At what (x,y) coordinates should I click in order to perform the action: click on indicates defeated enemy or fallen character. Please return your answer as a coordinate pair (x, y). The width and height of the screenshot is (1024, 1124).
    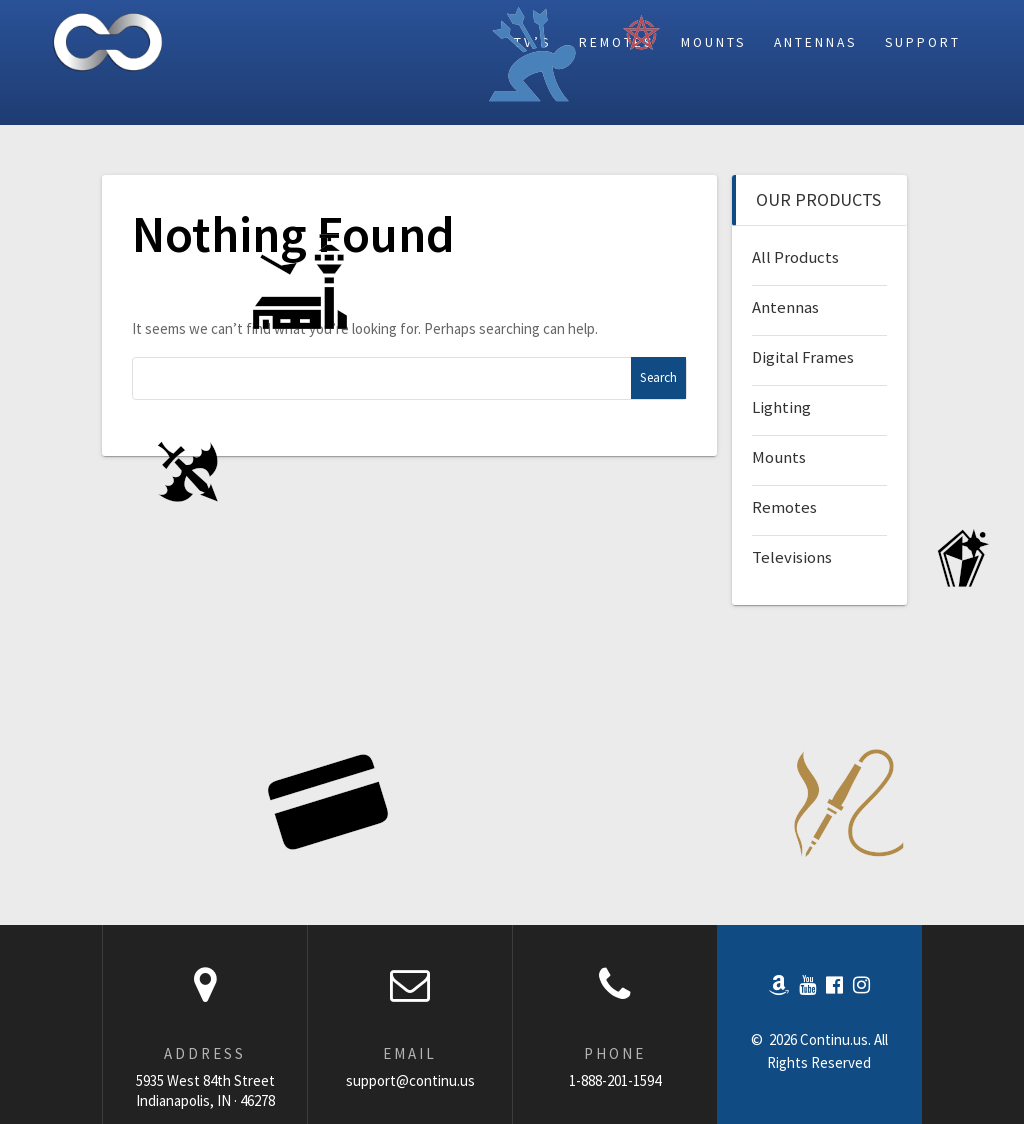
    Looking at the image, I should click on (532, 53).